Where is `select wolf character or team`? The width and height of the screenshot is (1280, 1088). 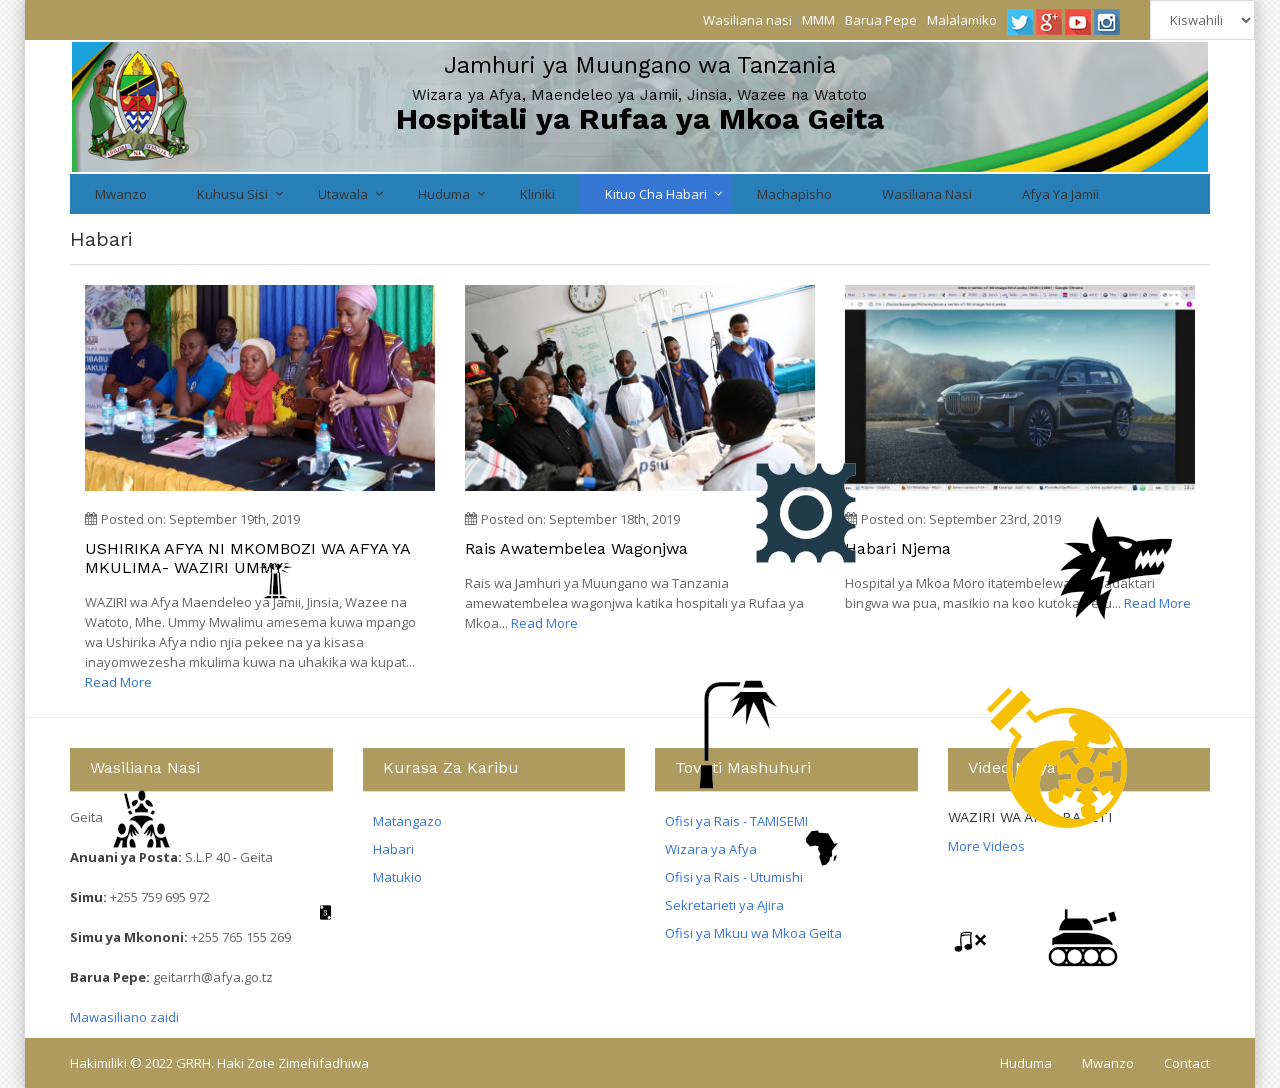
select wolf character or team is located at coordinates (1116, 567).